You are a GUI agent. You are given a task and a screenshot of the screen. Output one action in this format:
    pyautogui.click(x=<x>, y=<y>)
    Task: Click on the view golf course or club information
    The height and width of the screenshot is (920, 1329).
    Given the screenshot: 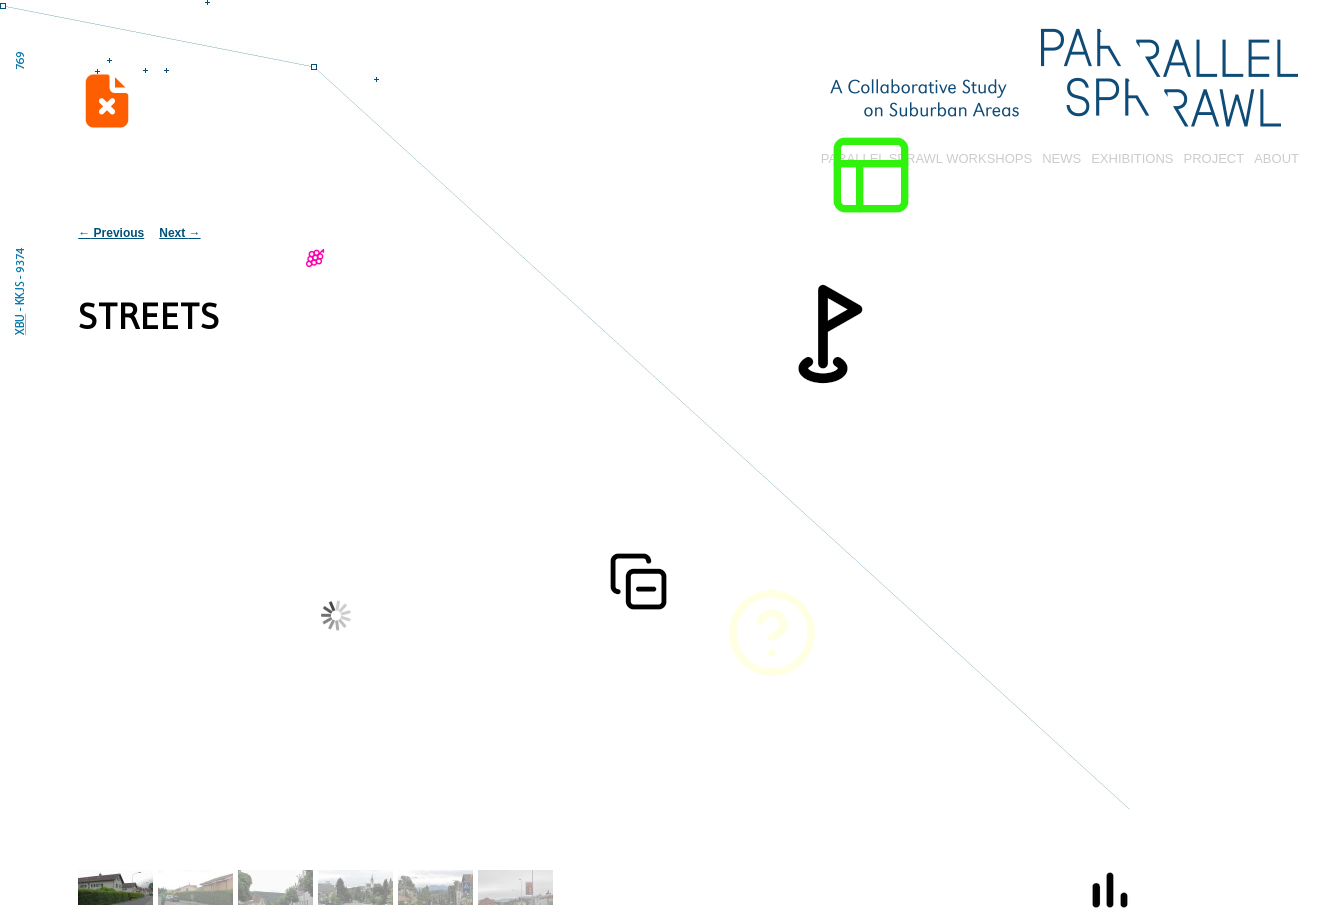 What is the action you would take?
    pyautogui.click(x=823, y=334)
    